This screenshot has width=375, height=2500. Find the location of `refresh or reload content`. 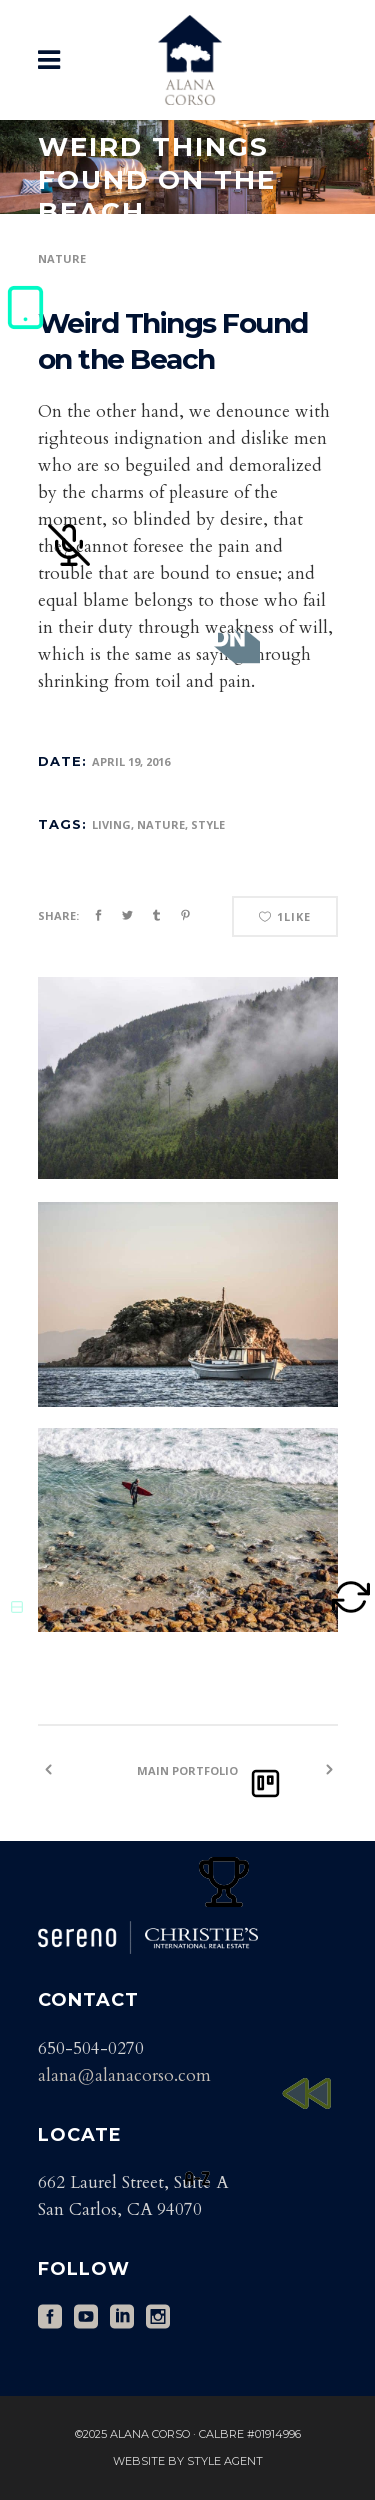

refresh or reload content is located at coordinates (351, 1597).